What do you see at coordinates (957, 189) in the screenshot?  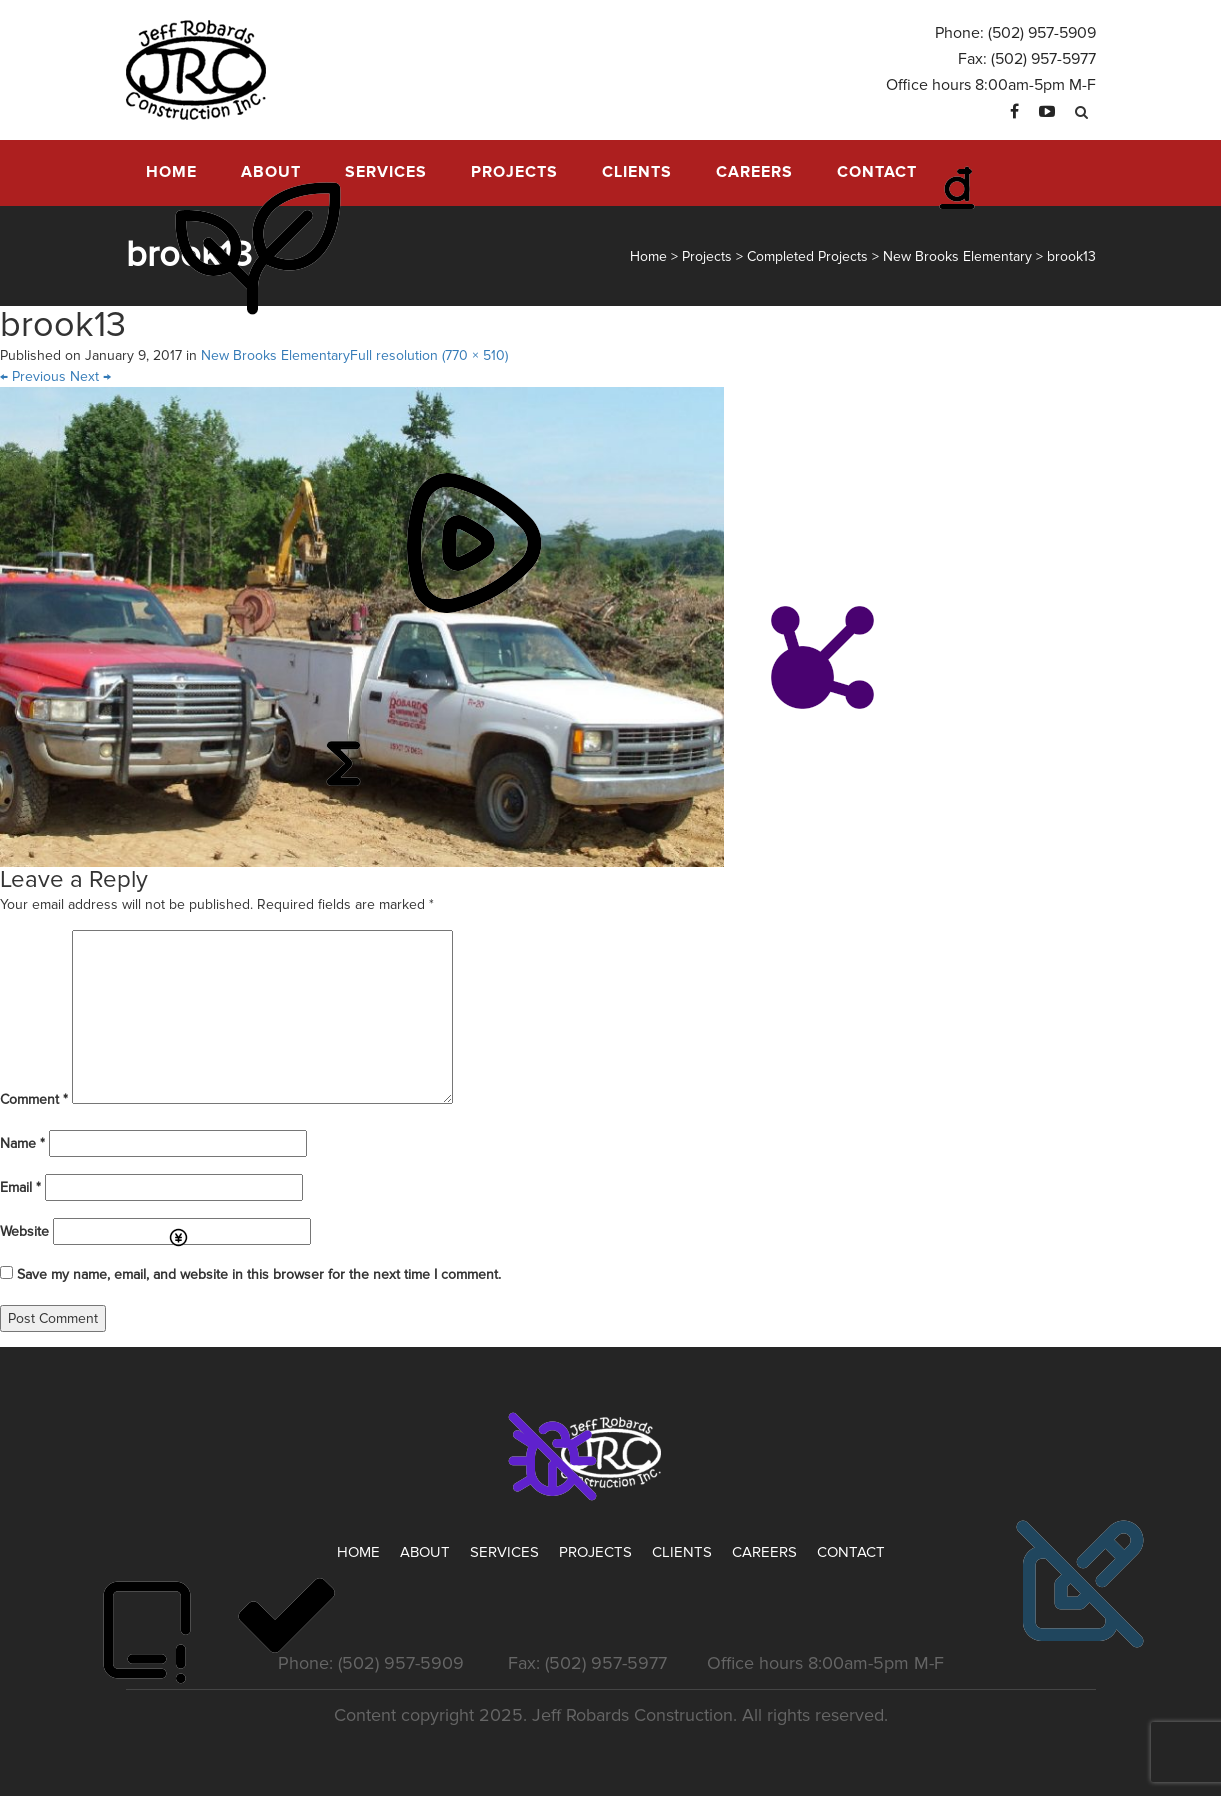 I see `indicates Vietnamese dong currency` at bounding box center [957, 189].